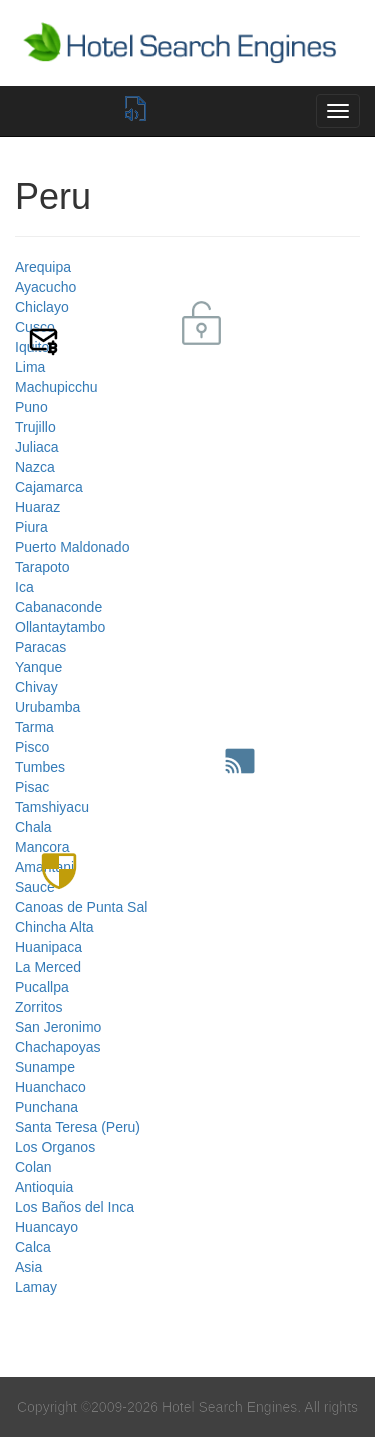  What do you see at coordinates (240, 761) in the screenshot?
I see `cast your screen to another device` at bounding box center [240, 761].